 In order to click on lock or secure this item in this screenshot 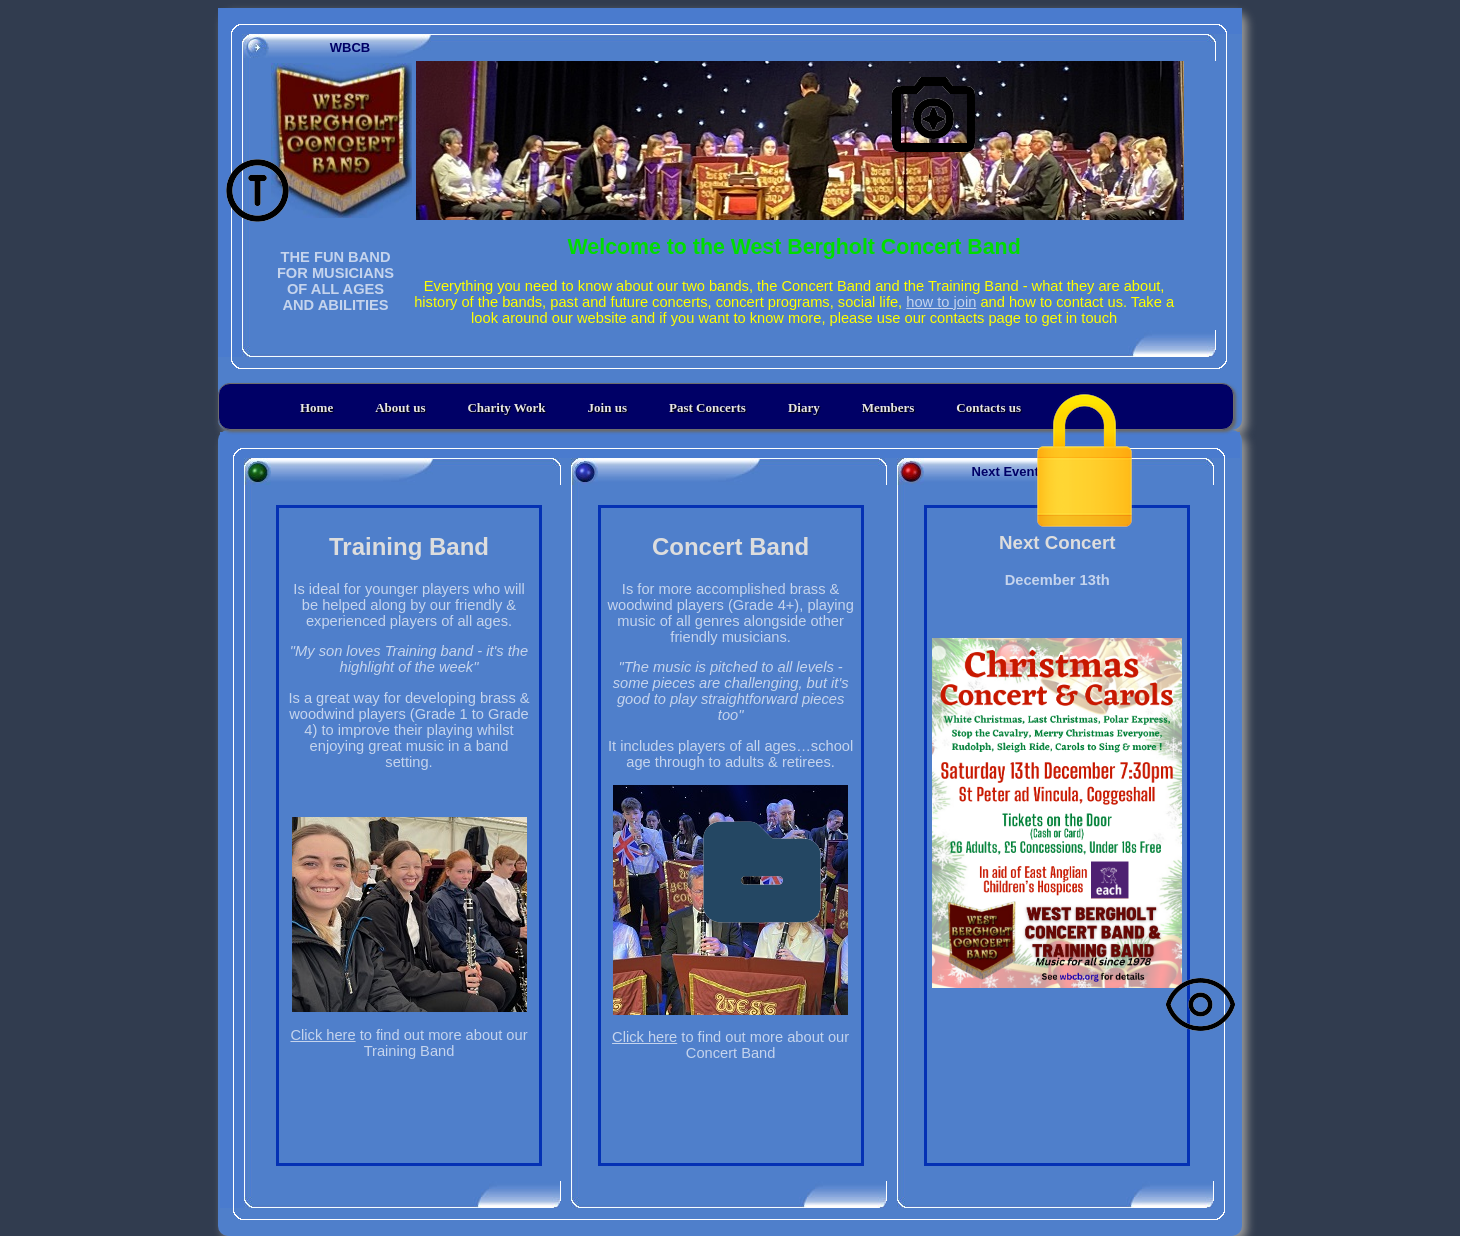, I will do `click(1084, 460)`.